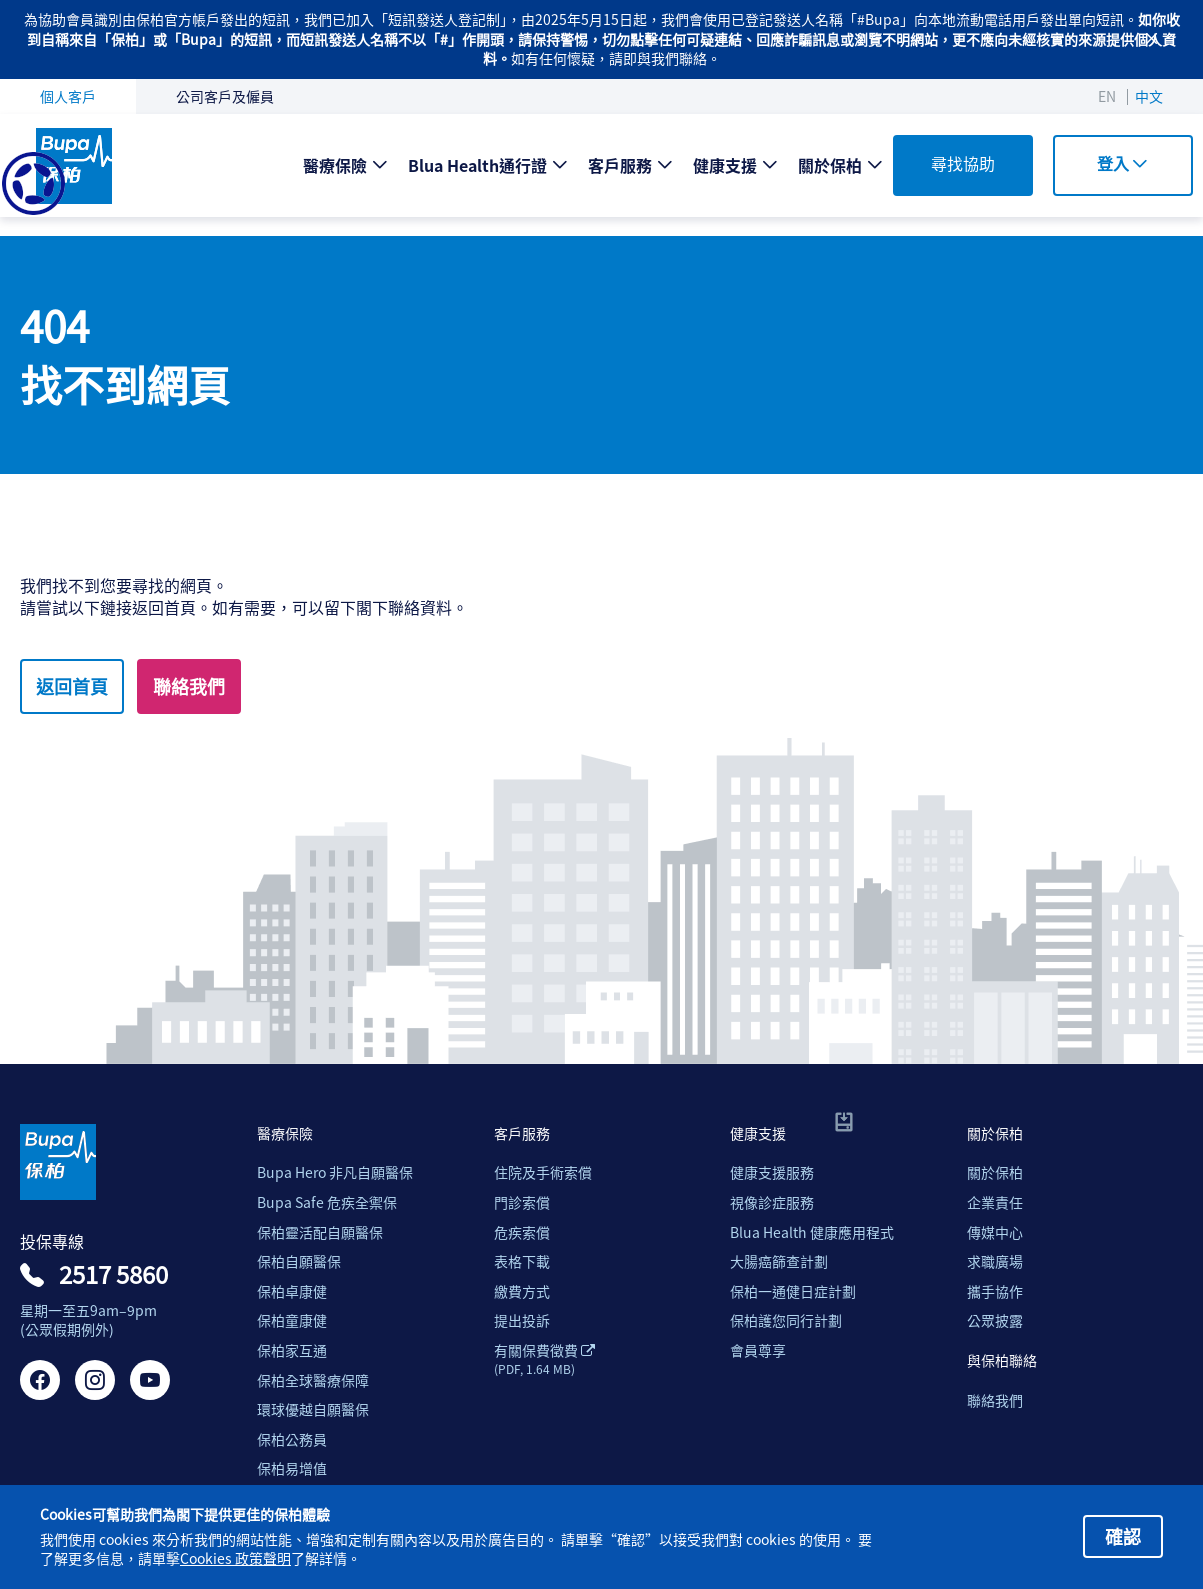 This screenshot has width=1203, height=1589. I want to click on install an app or software, so click(844, 1122).